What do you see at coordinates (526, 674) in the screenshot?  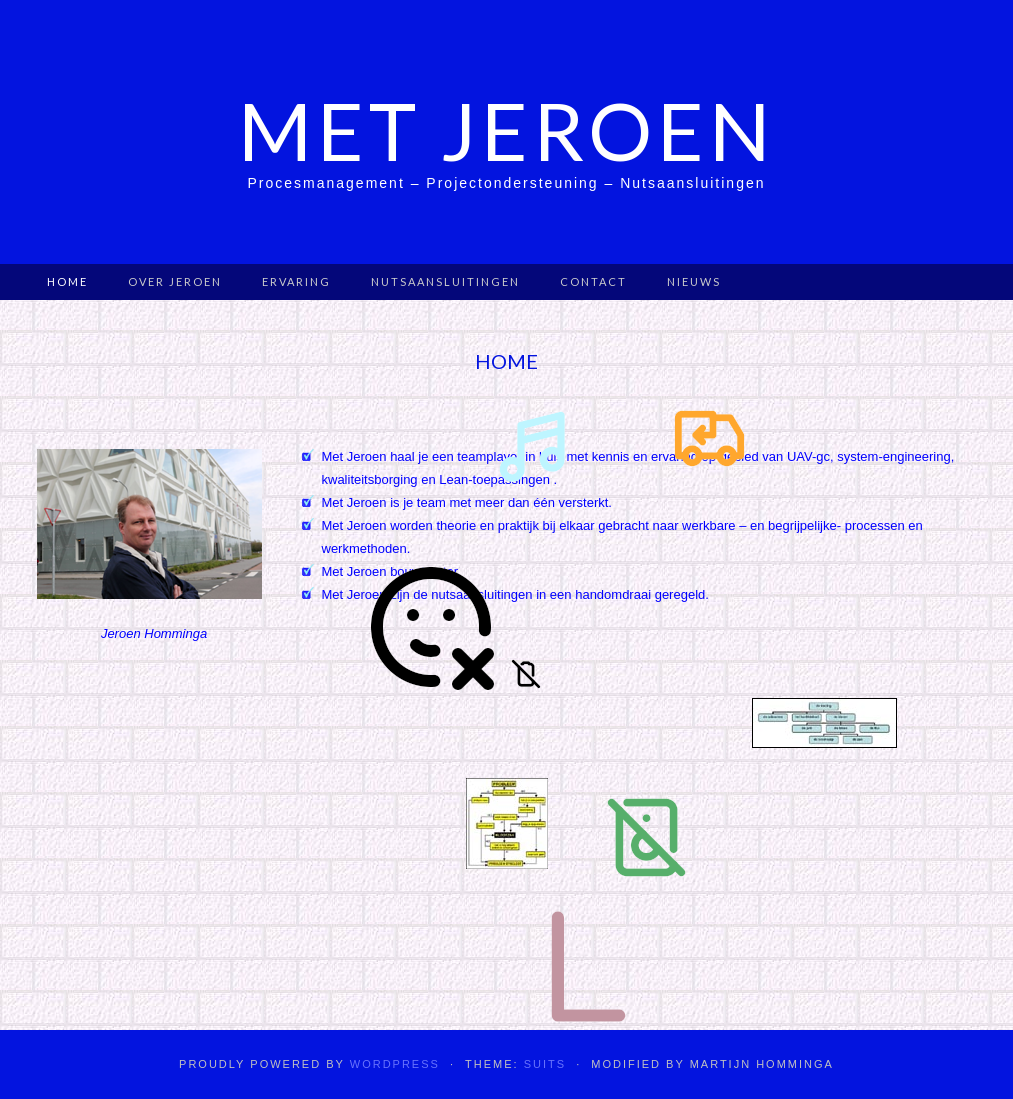 I see `battery unavailable or disabled` at bounding box center [526, 674].